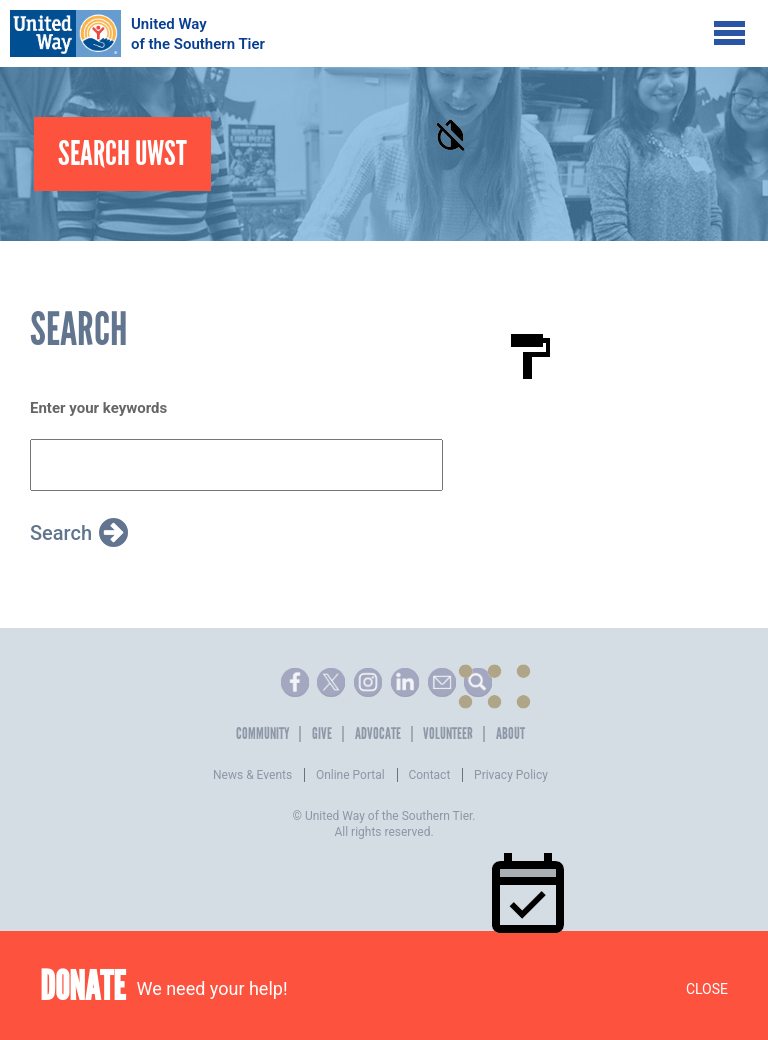 This screenshot has width=768, height=1040. Describe the element at coordinates (494, 686) in the screenshot. I see `drag to reorder or rearrange items` at that location.